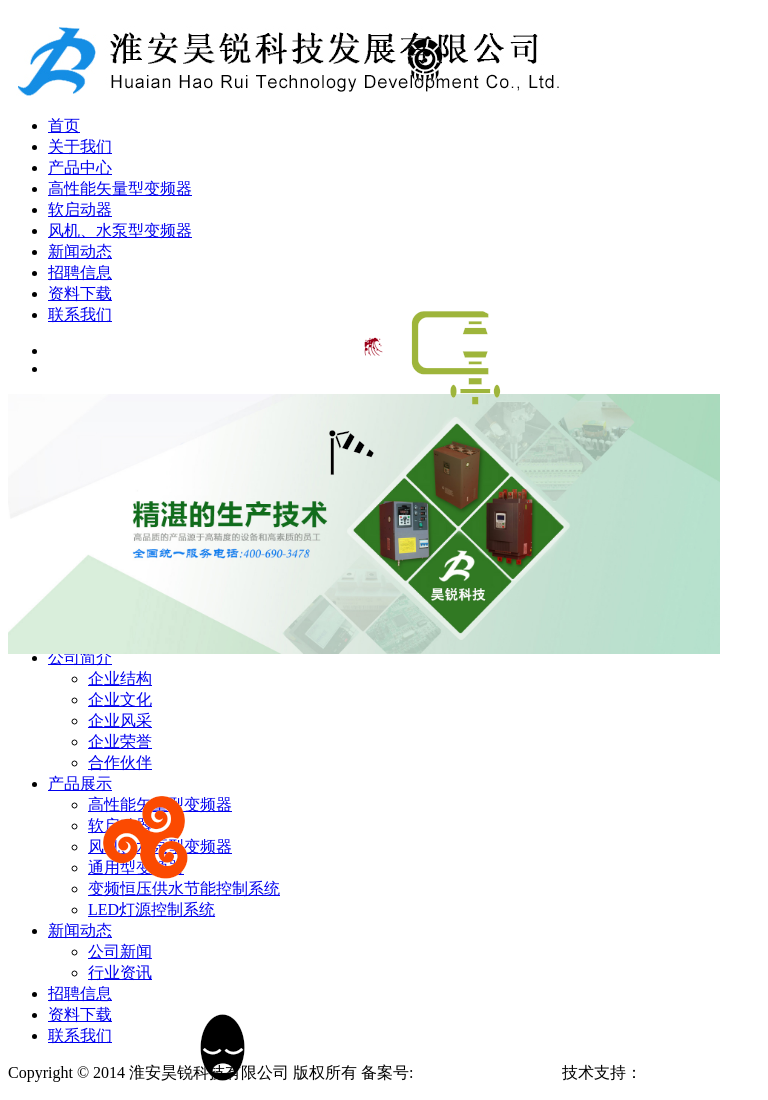 This screenshot has height=1100, width=768. I want to click on indicates water or ocean-themed content, so click(373, 346).